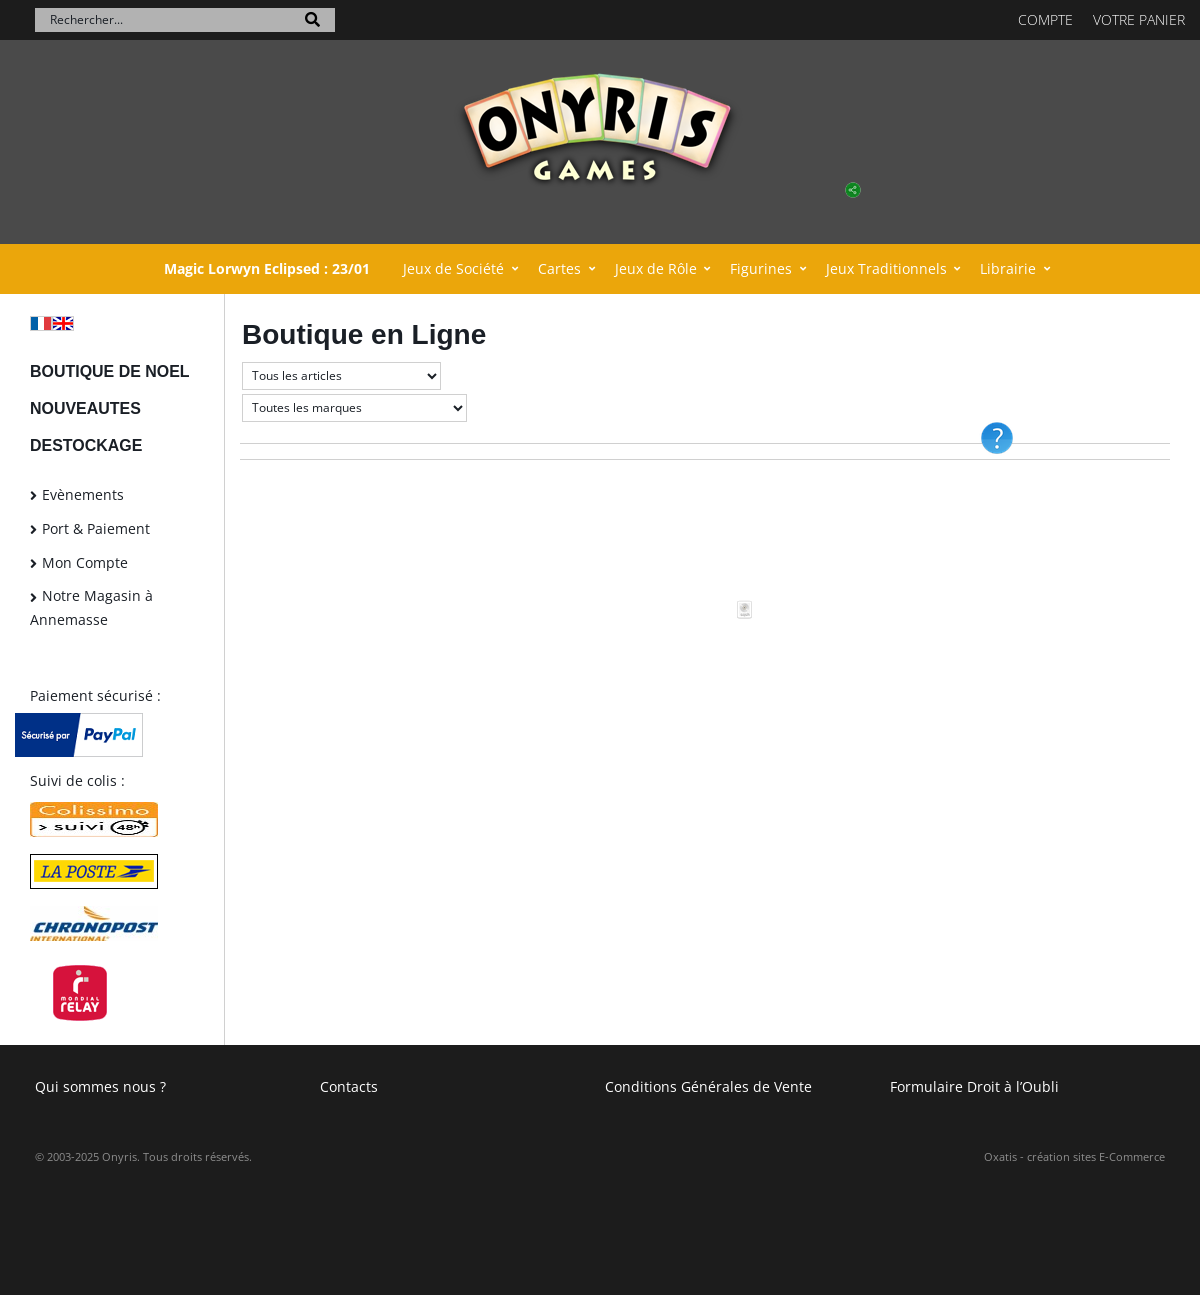 The image size is (1200, 1295). What do you see at coordinates (853, 190) in the screenshot?
I see `access sharing and network preferences` at bounding box center [853, 190].